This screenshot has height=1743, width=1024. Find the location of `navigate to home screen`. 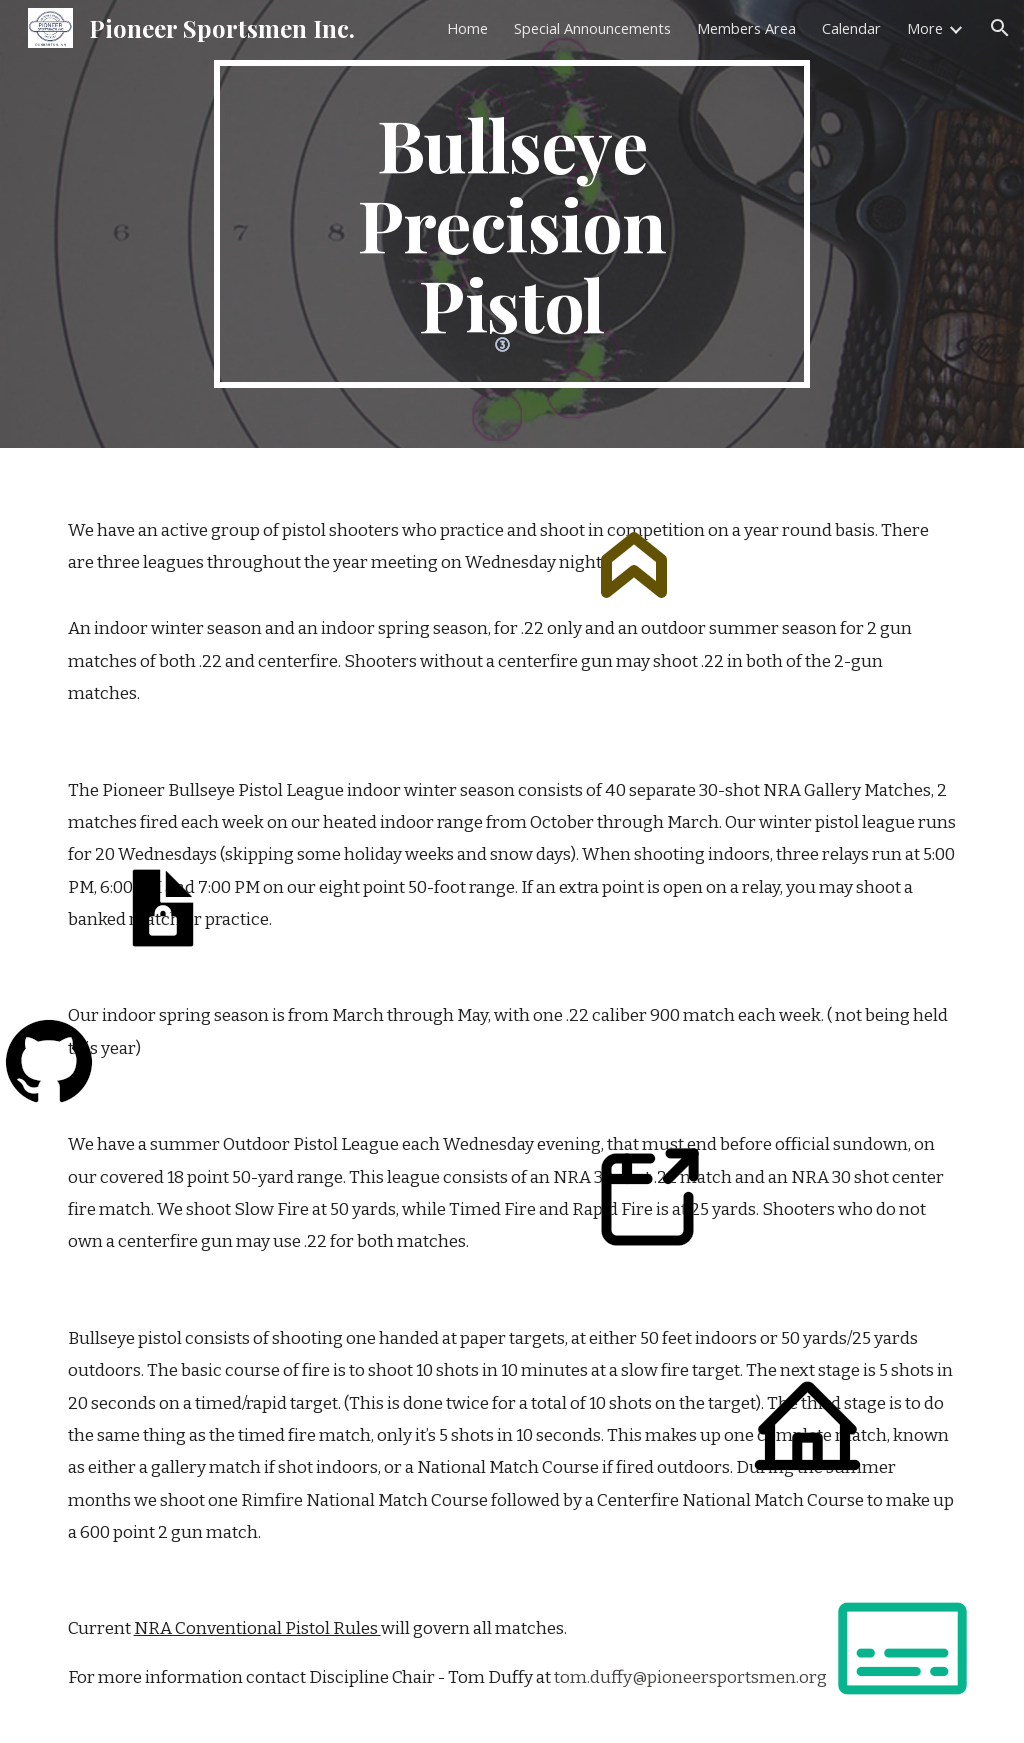

navigate to home screen is located at coordinates (807, 1427).